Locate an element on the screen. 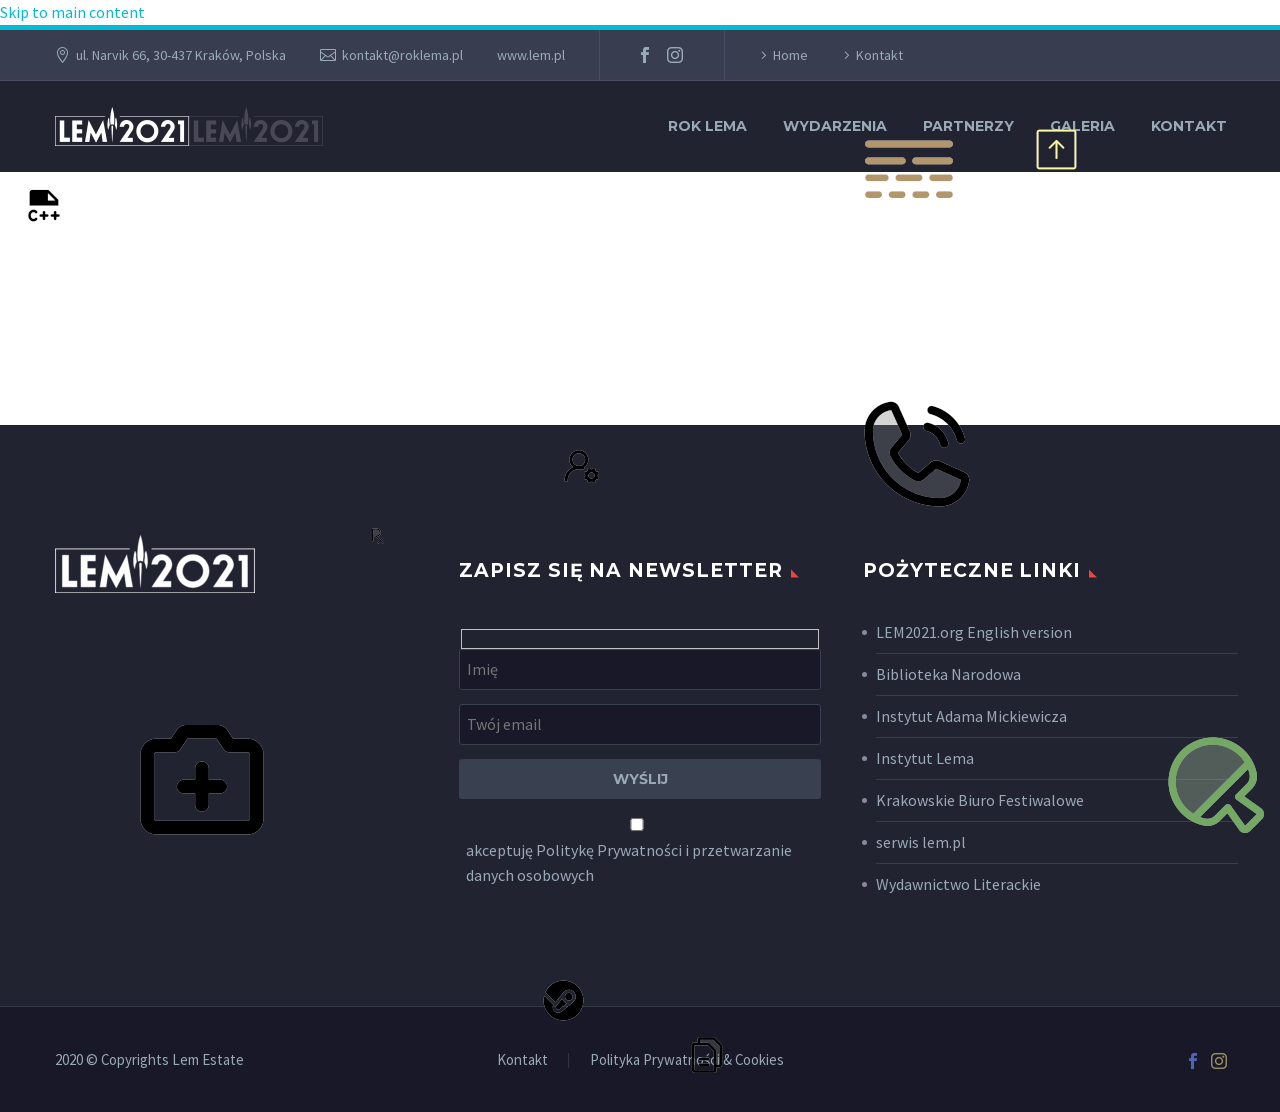 The height and width of the screenshot is (1112, 1280). upload a file or document is located at coordinates (1056, 149).